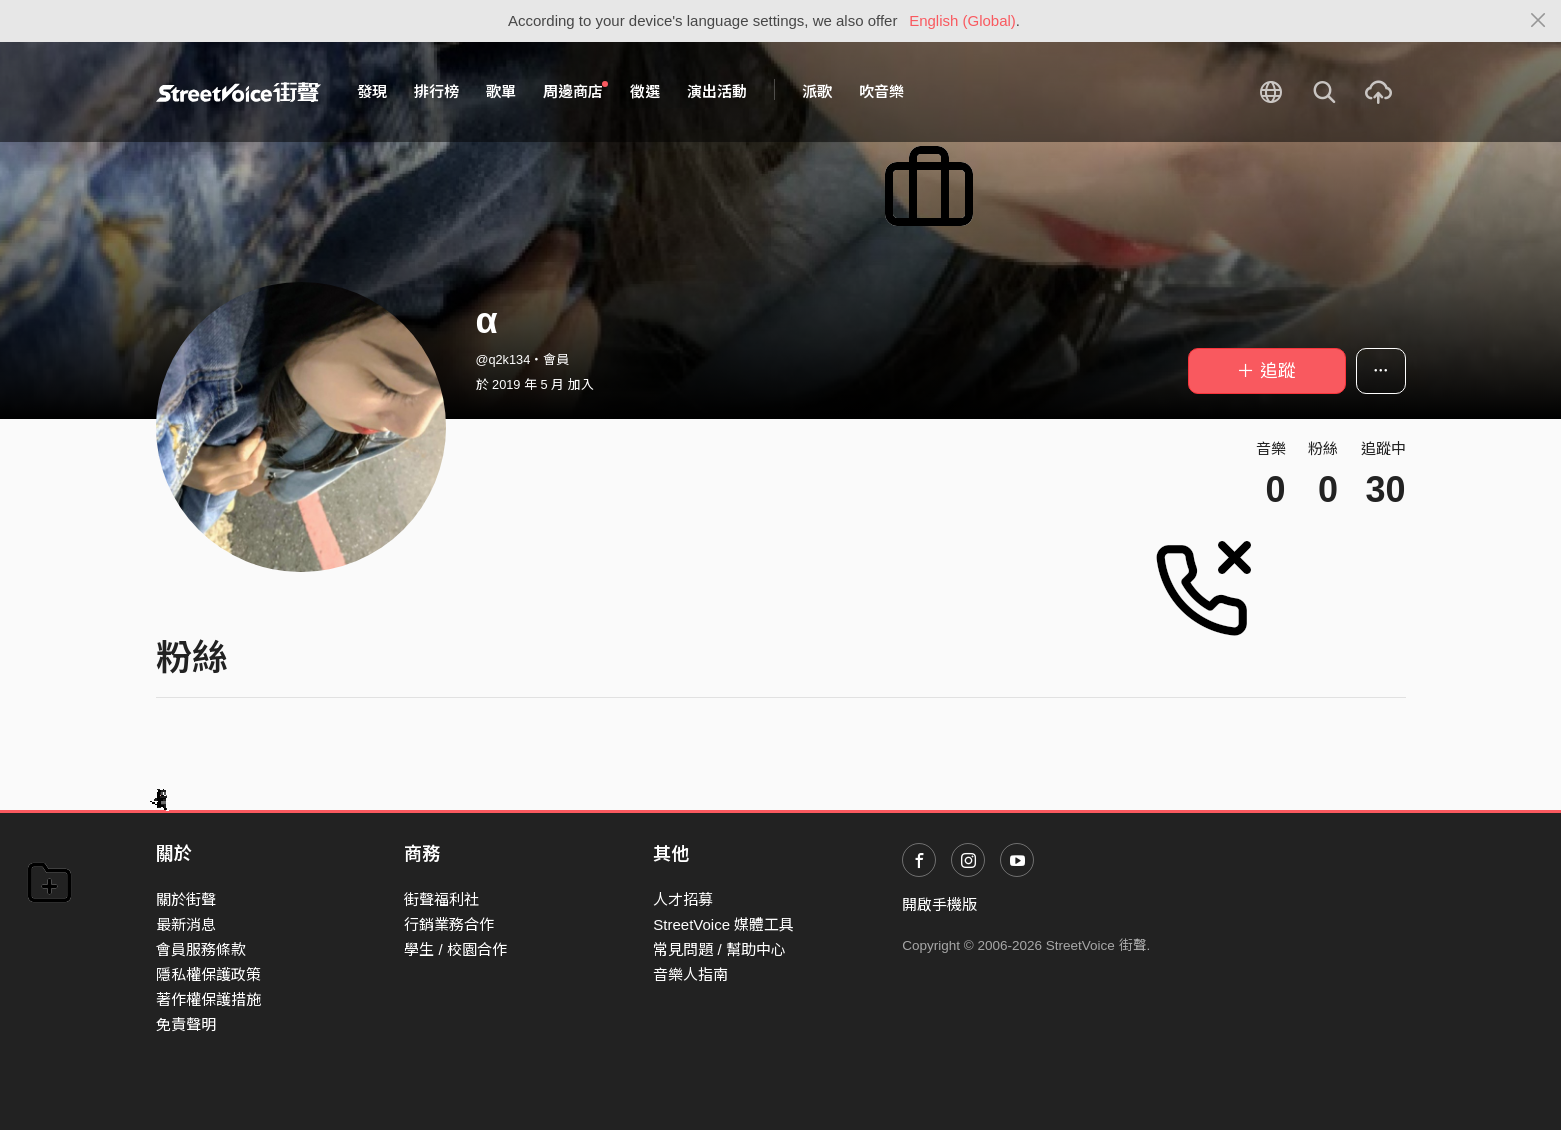 Image resolution: width=1561 pixels, height=1130 pixels. Describe the element at coordinates (929, 186) in the screenshot. I see `access work or business documents` at that location.